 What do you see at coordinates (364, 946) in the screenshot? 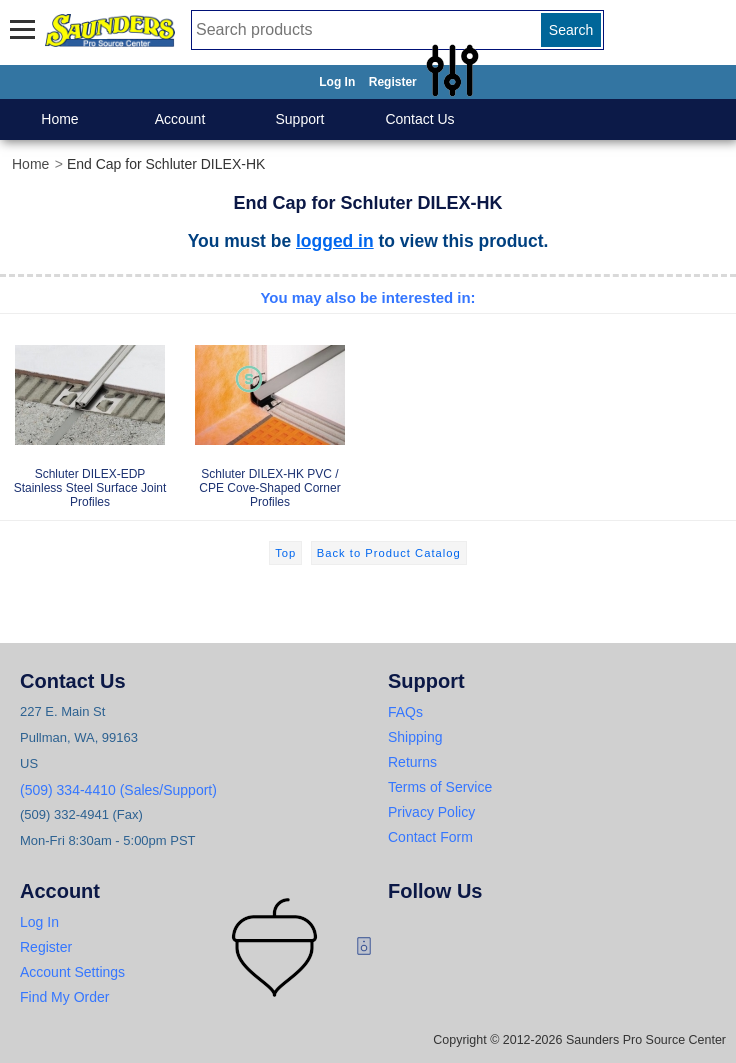
I see `adjust speaker or audio output settings` at bounding box center [364, 946].